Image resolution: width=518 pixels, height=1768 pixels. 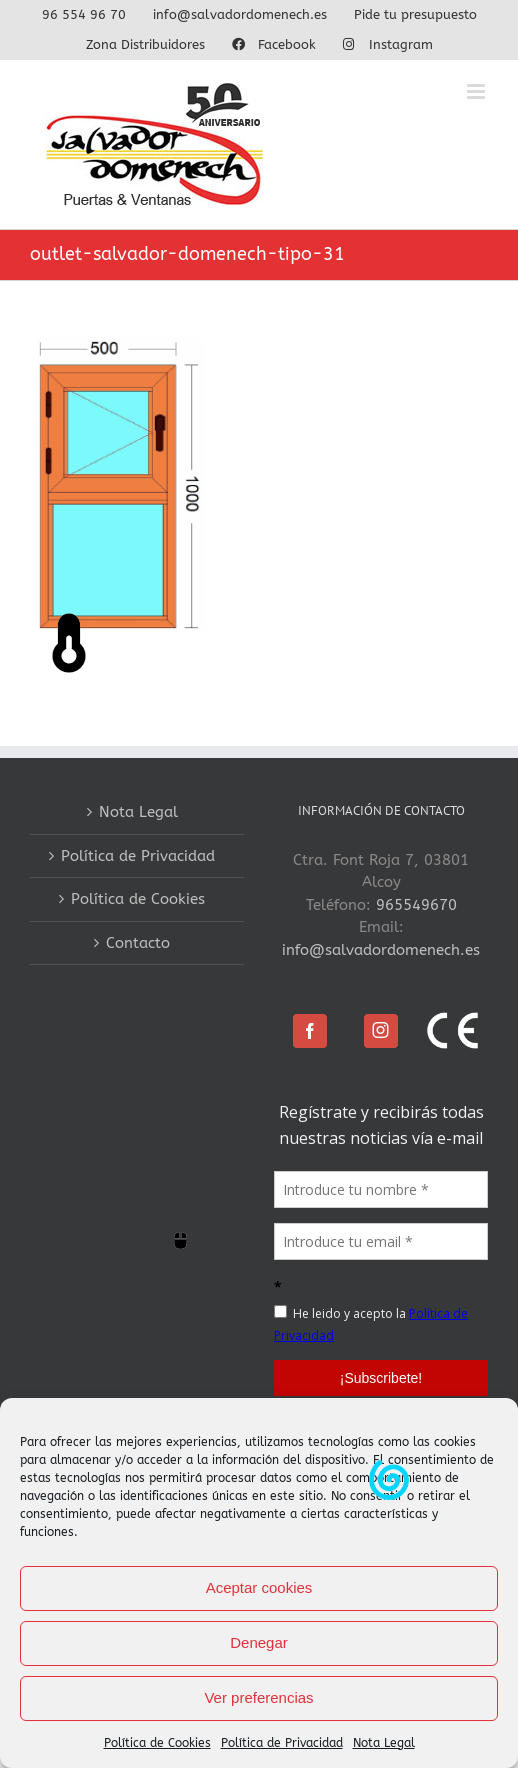 I want to click on indicates loading or processing in progress, so click(x=389, y=1480).